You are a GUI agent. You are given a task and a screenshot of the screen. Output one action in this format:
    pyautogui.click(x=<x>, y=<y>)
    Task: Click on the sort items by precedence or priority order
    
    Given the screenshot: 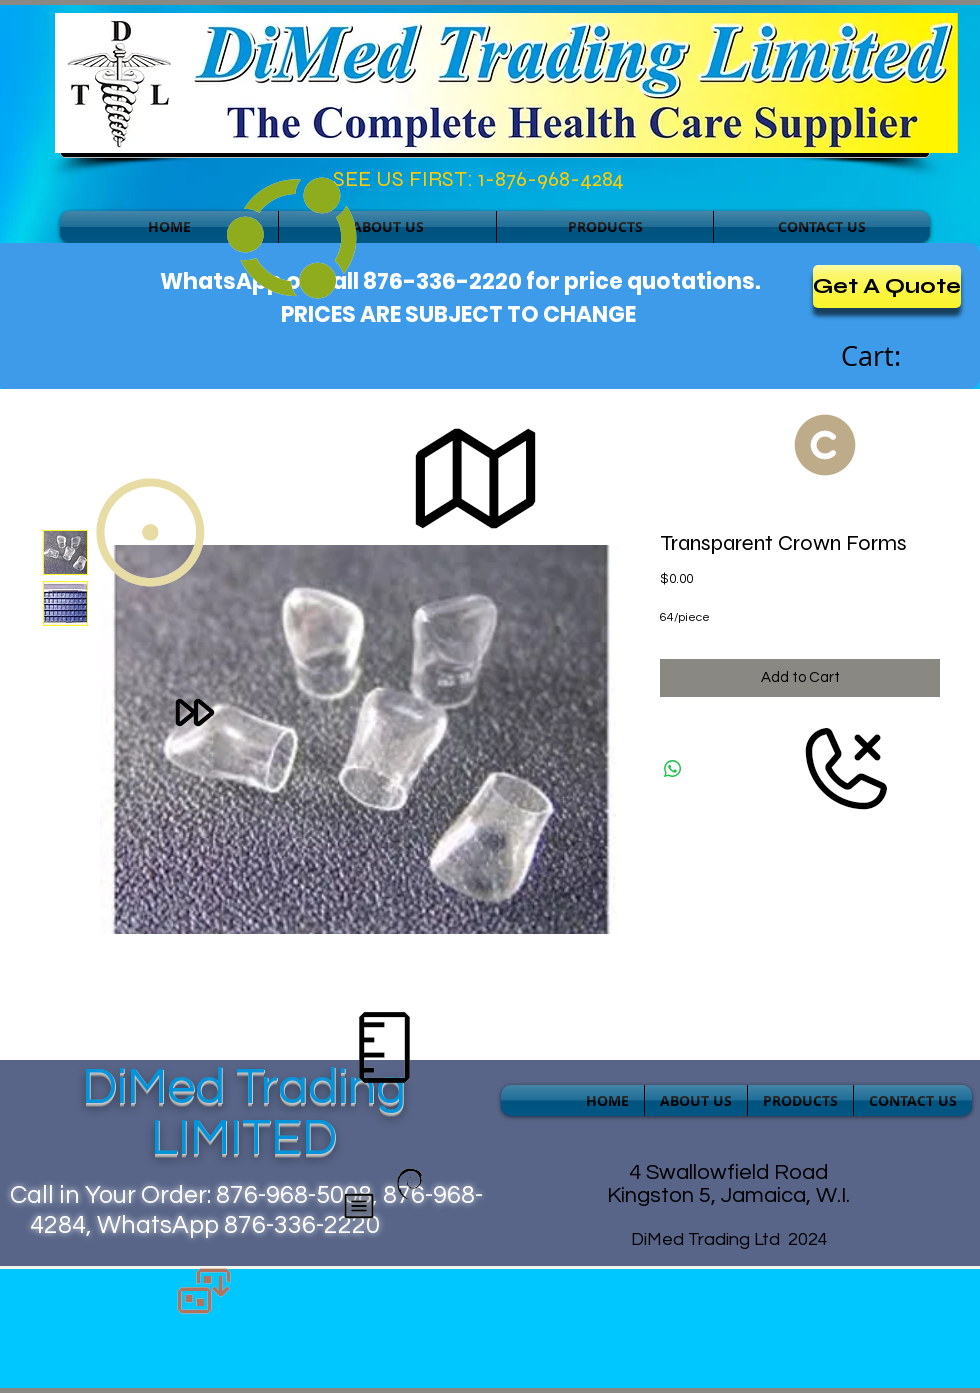 What is the action you would take?
    pyautogui.click(x=204, y=1291)
    